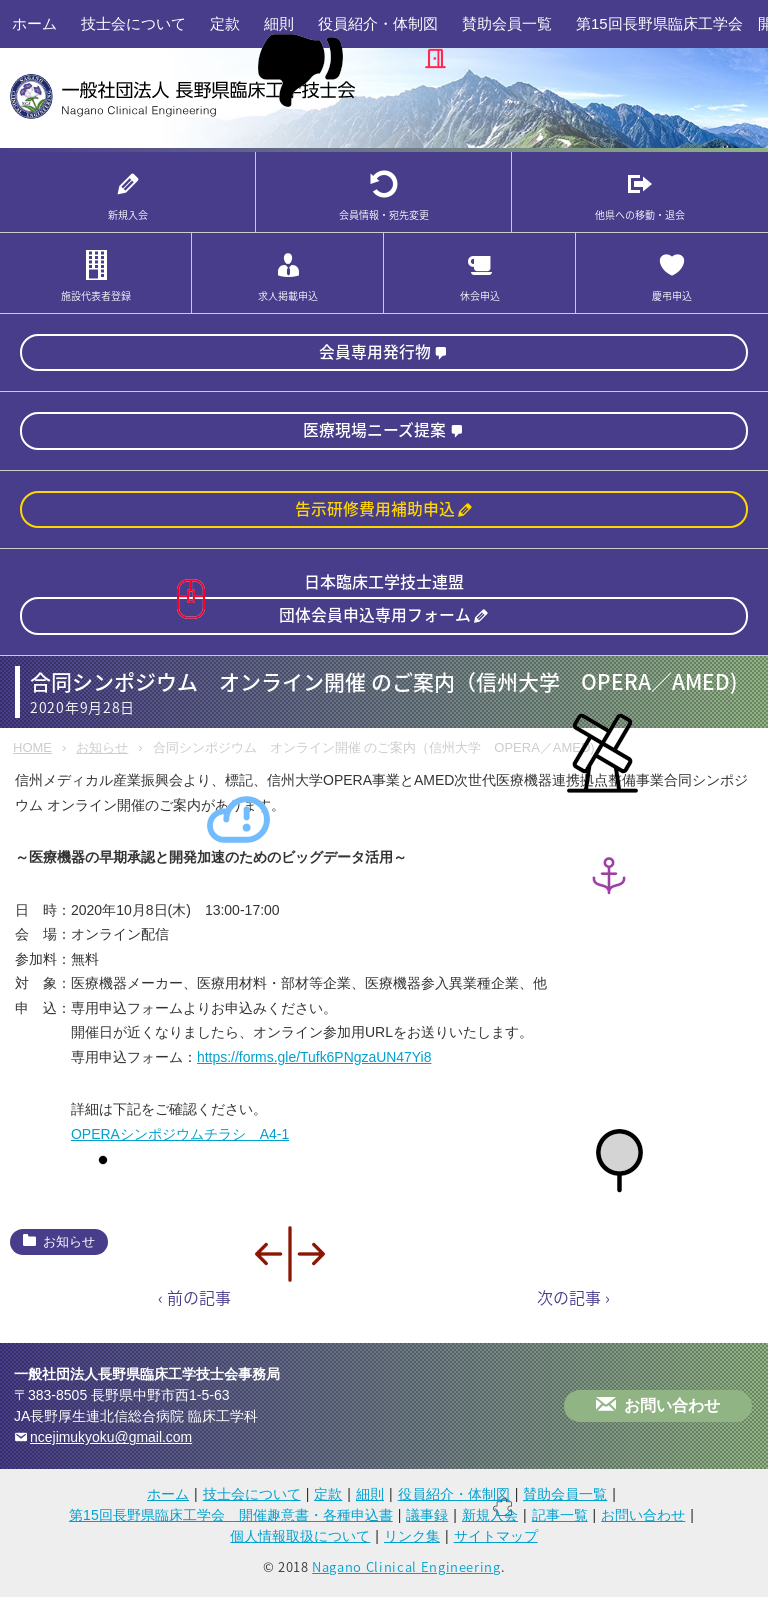  I want to click on access plugins or extensions, so click(503, 1507).